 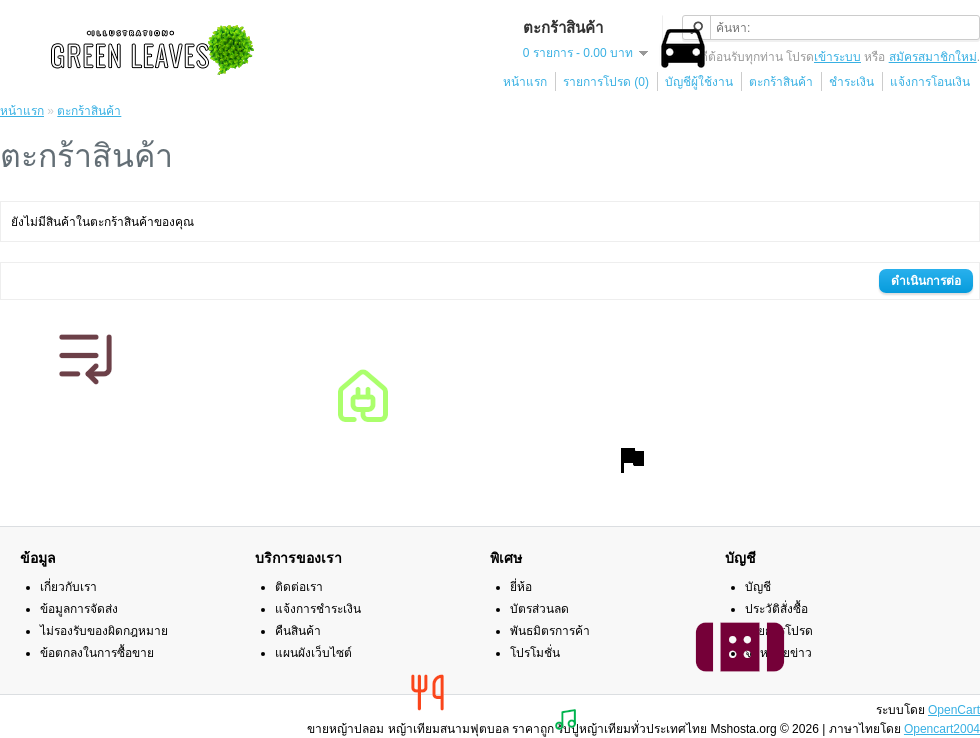 What do you see at coordinates (363, 397) in the screenshot?
I see `access smart home power settings` at bounding box center [363, 397].